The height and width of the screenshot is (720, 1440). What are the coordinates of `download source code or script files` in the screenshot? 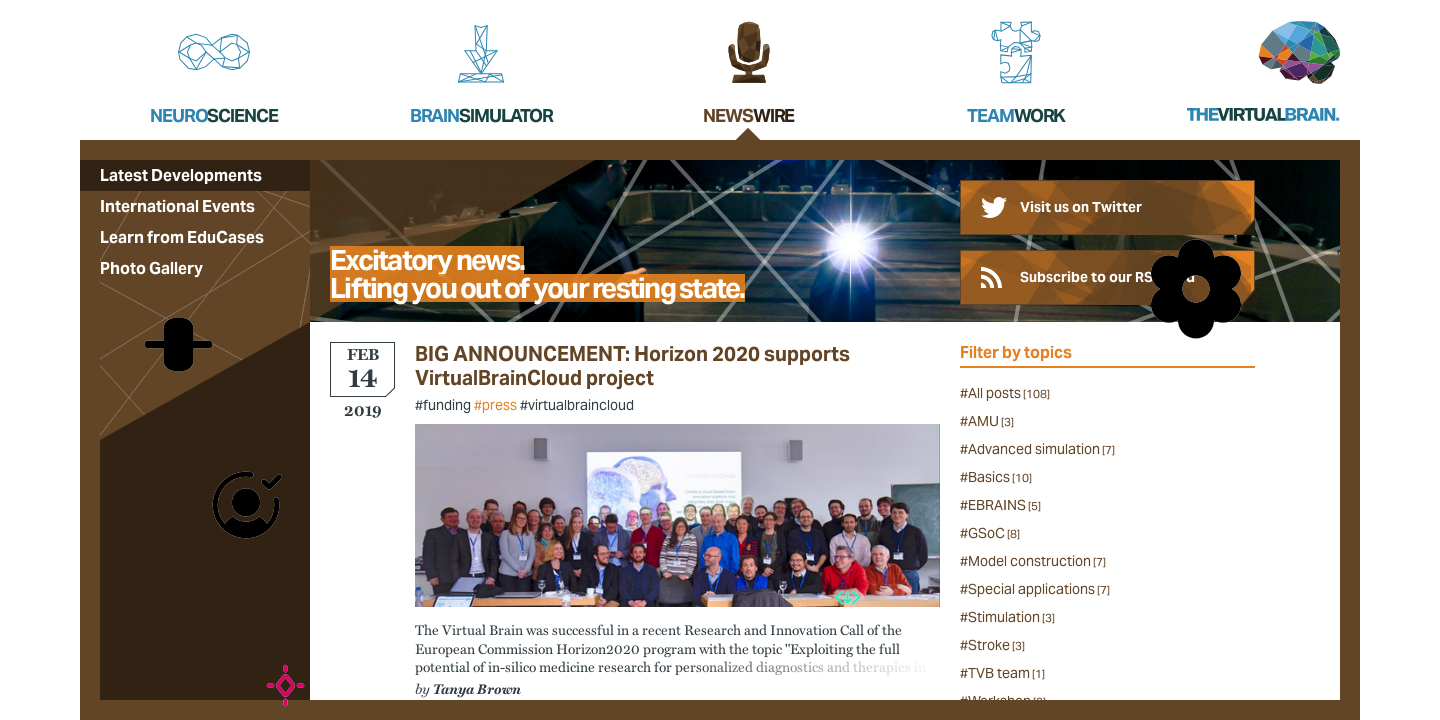 It's located at (847, 597).